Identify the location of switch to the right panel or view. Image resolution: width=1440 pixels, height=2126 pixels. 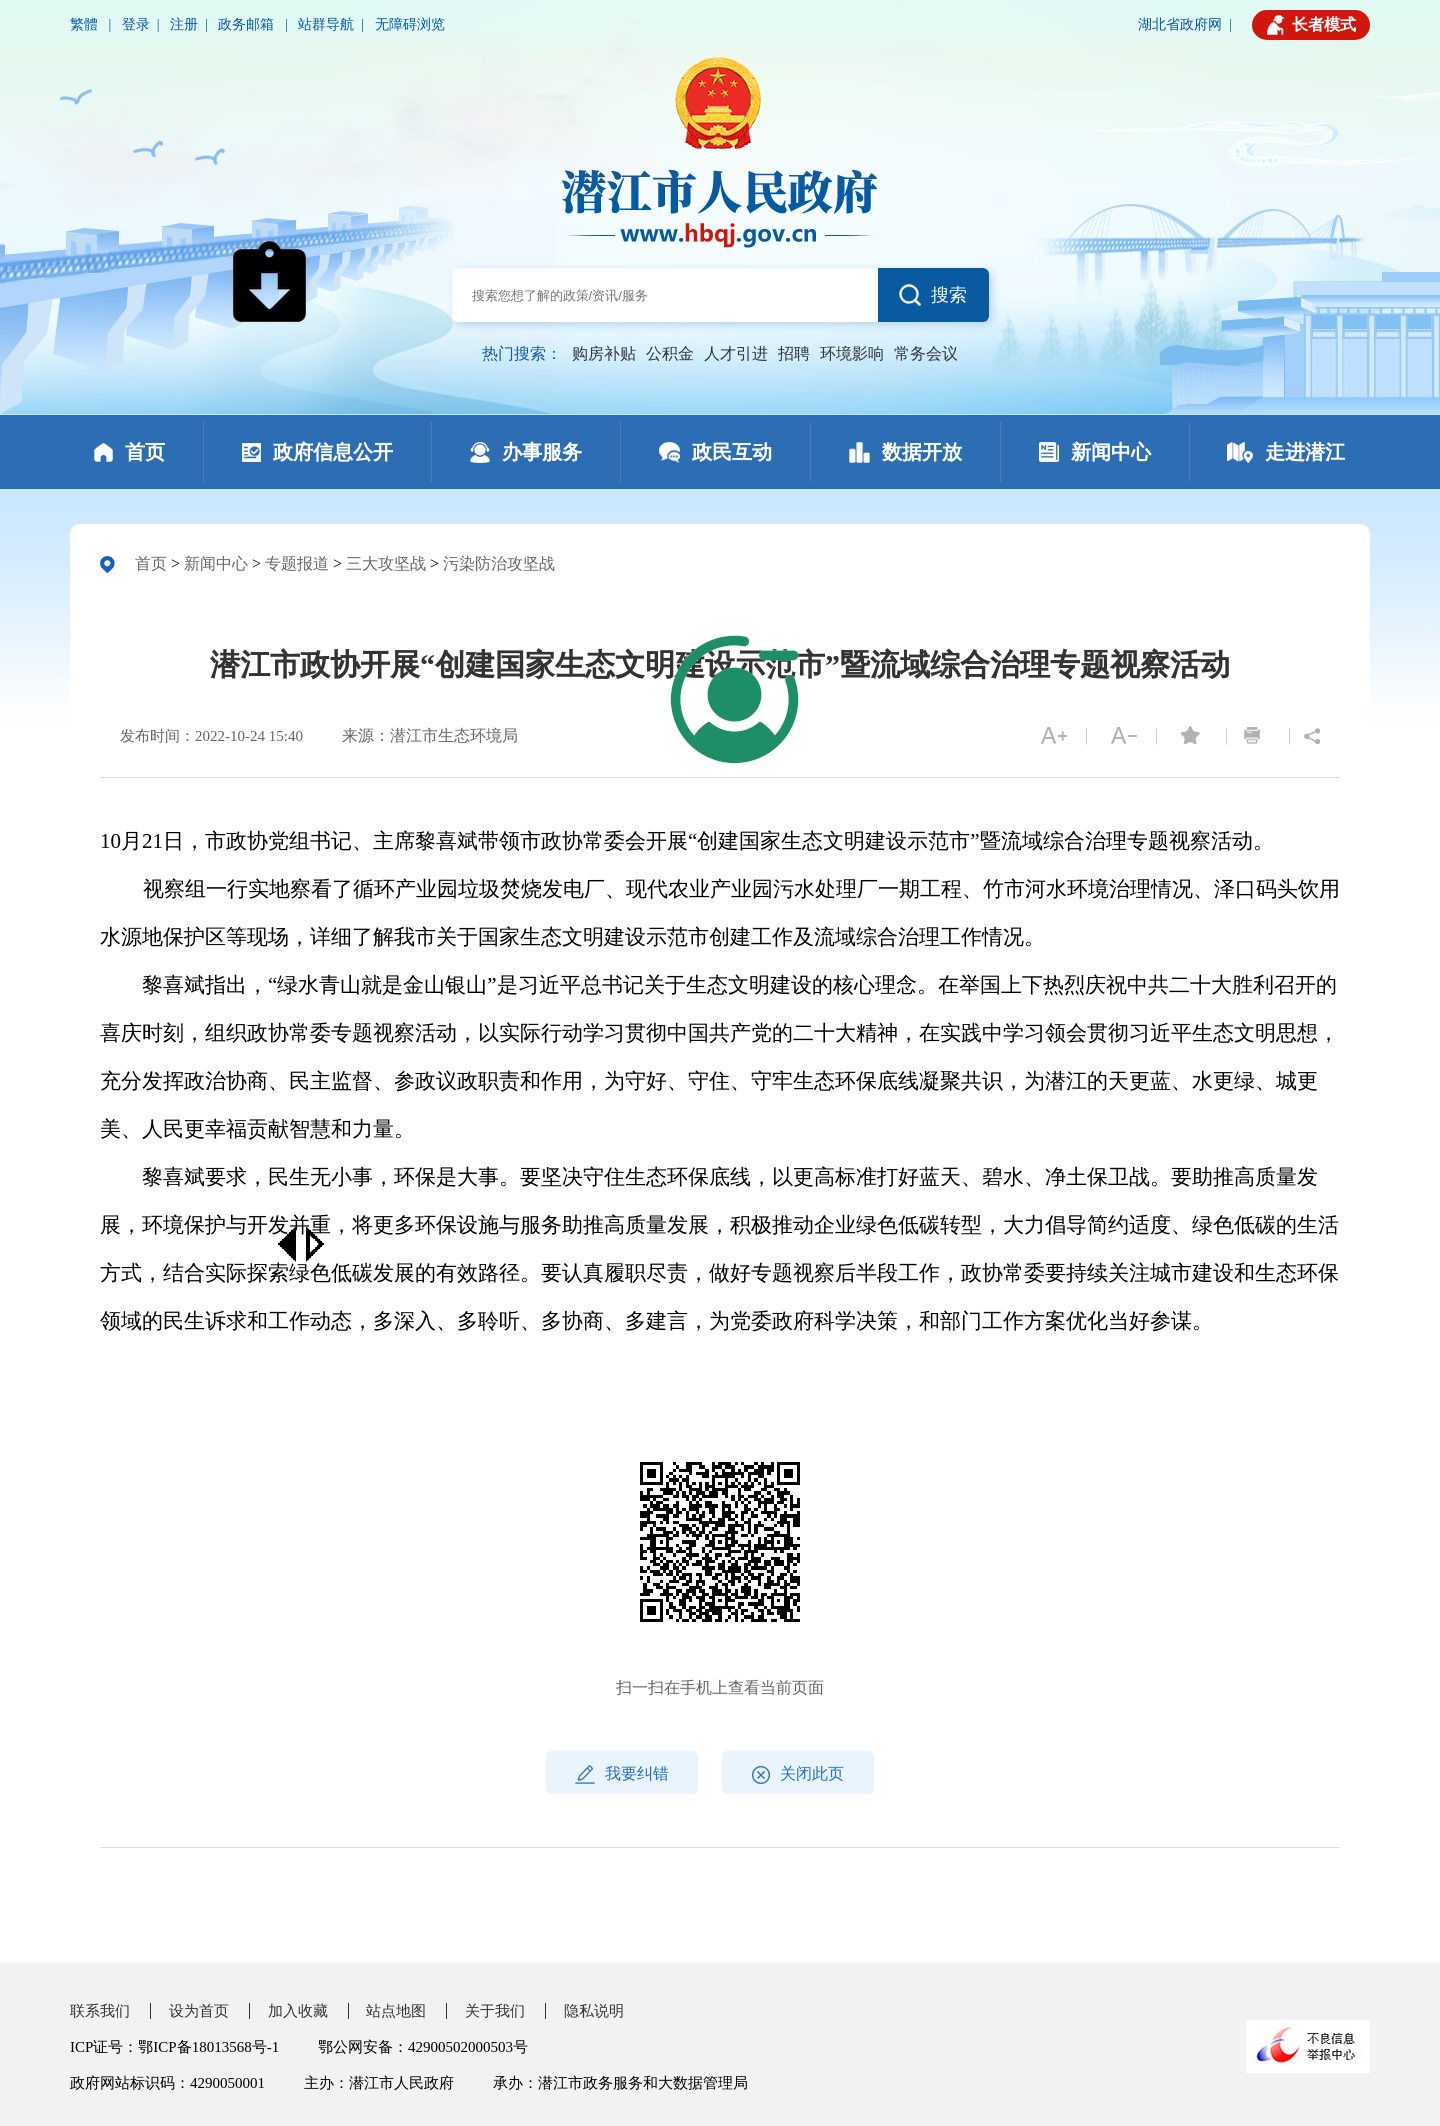
(301, 1244).